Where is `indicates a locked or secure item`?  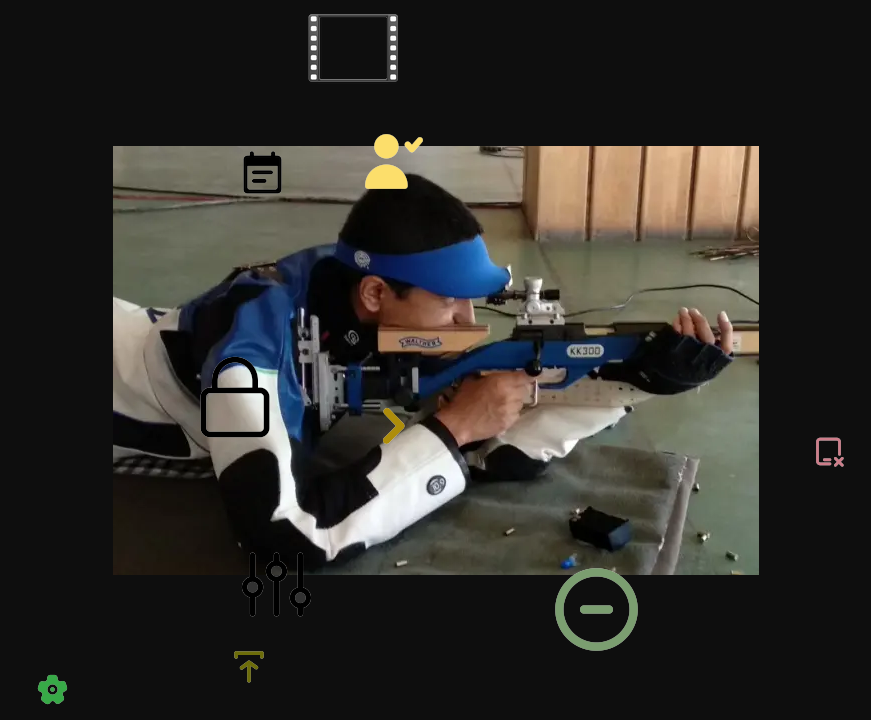
indicates a locked or secure item is located at coordinates (235, 399).